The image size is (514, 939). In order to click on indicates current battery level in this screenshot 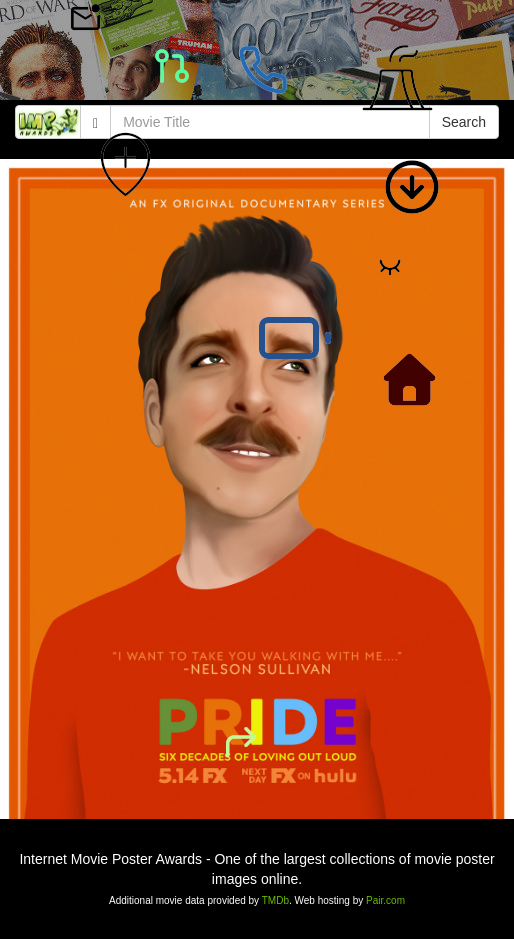, I will do `click(295, 338)`.